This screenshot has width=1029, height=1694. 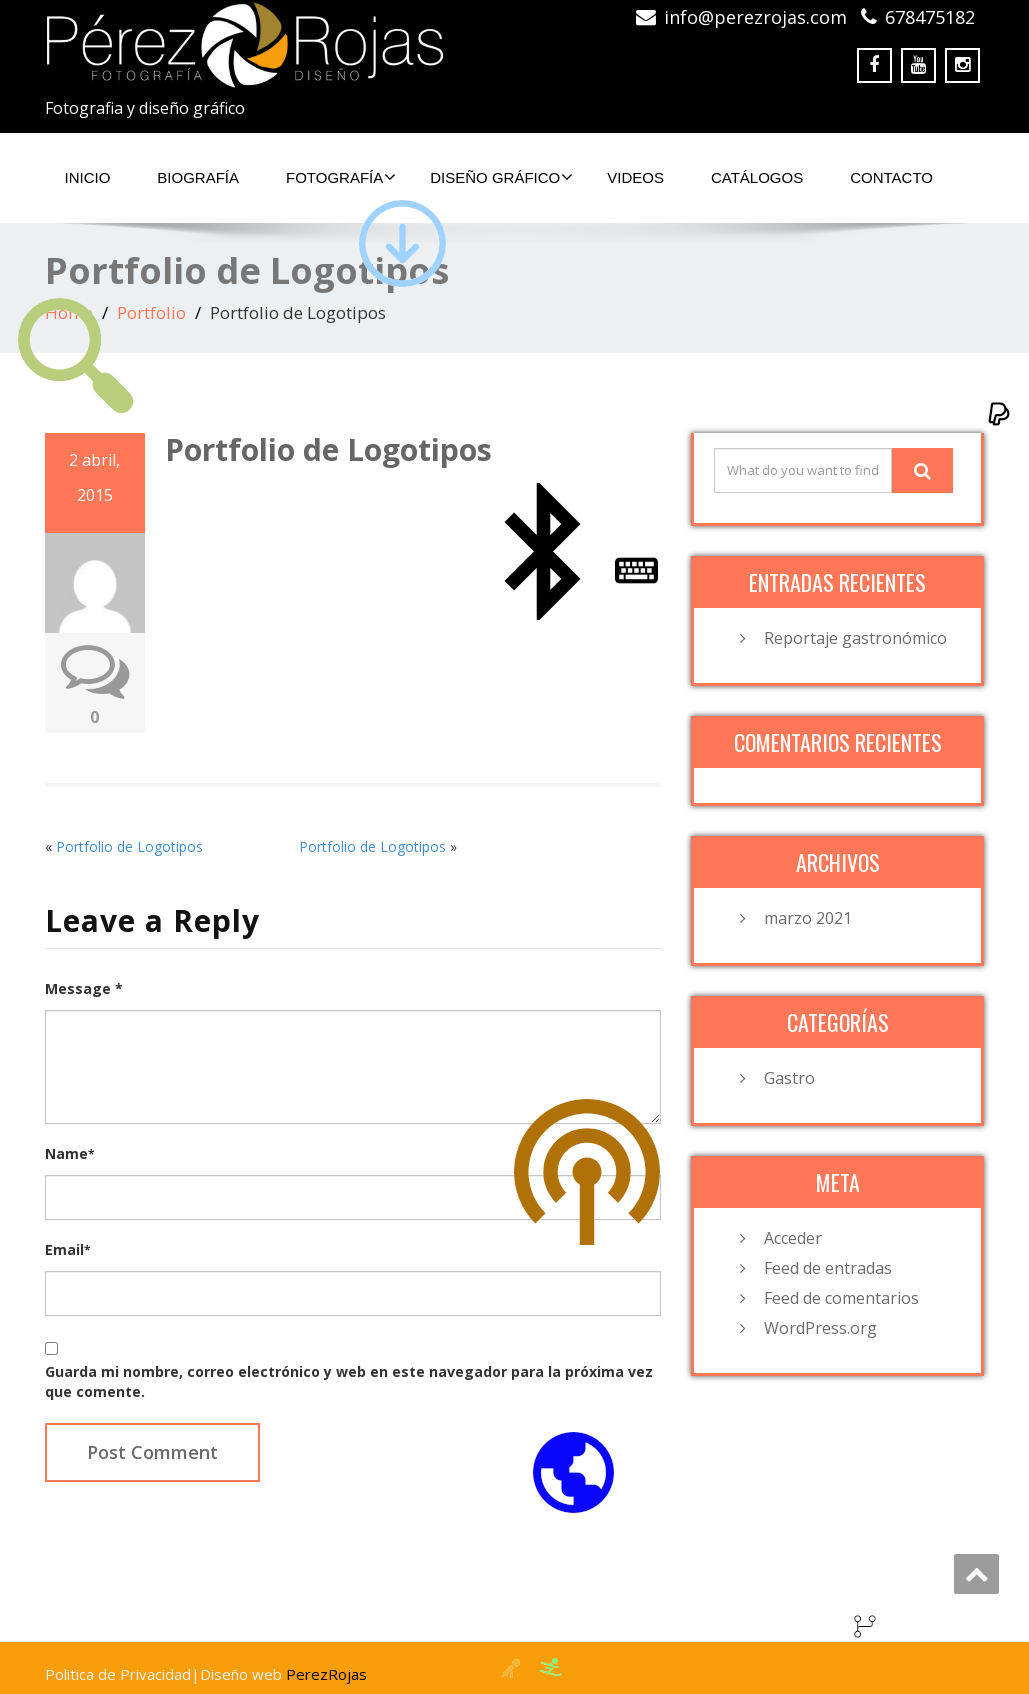 What do you see at coordinates (999, 414) in the screenshot?
I see `pay with paypal` at bounding box center [999, 414].